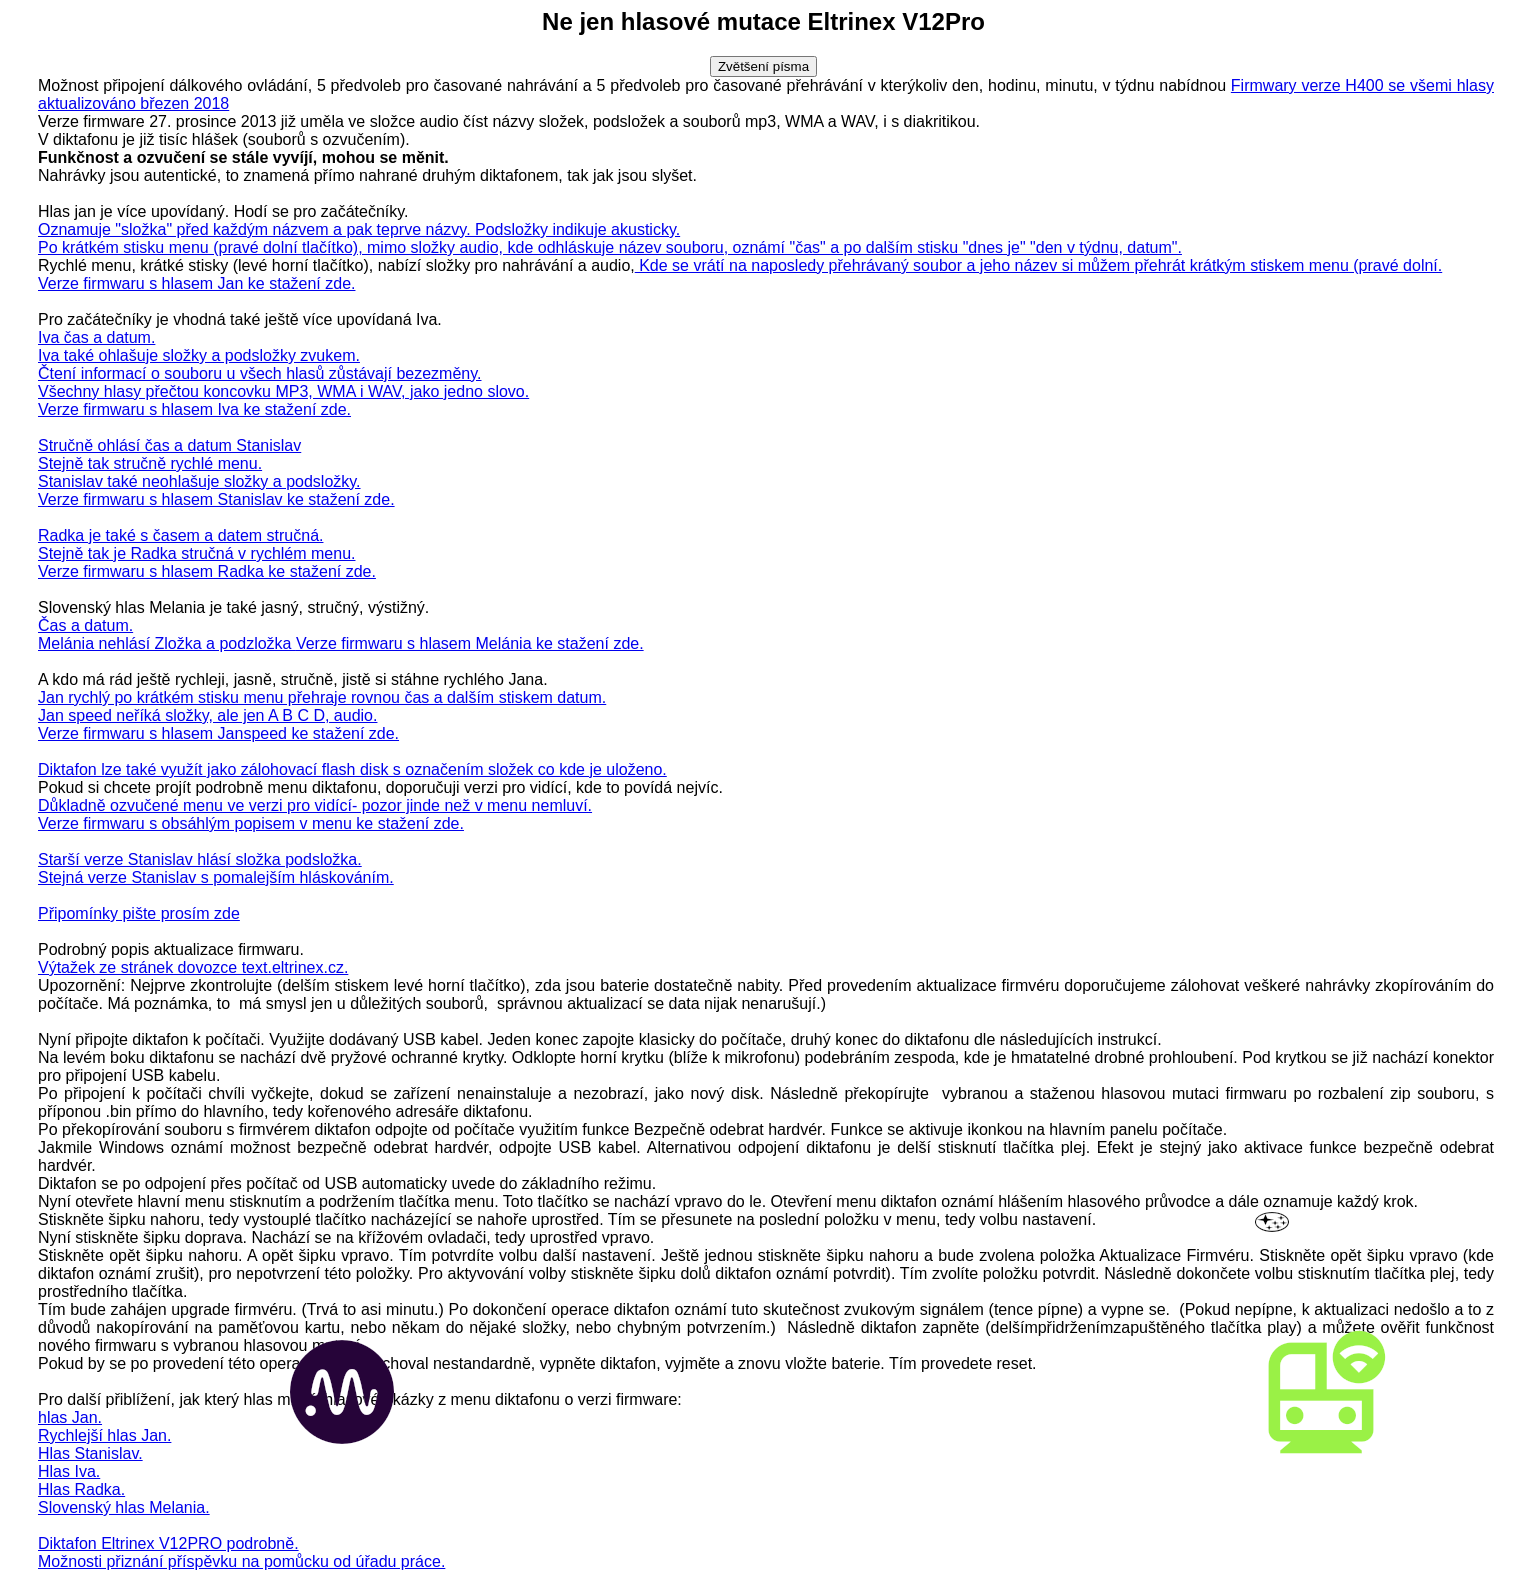  I want to click on neptune.ai logo - access ML experiment tracking platform, so click(342, 1392).